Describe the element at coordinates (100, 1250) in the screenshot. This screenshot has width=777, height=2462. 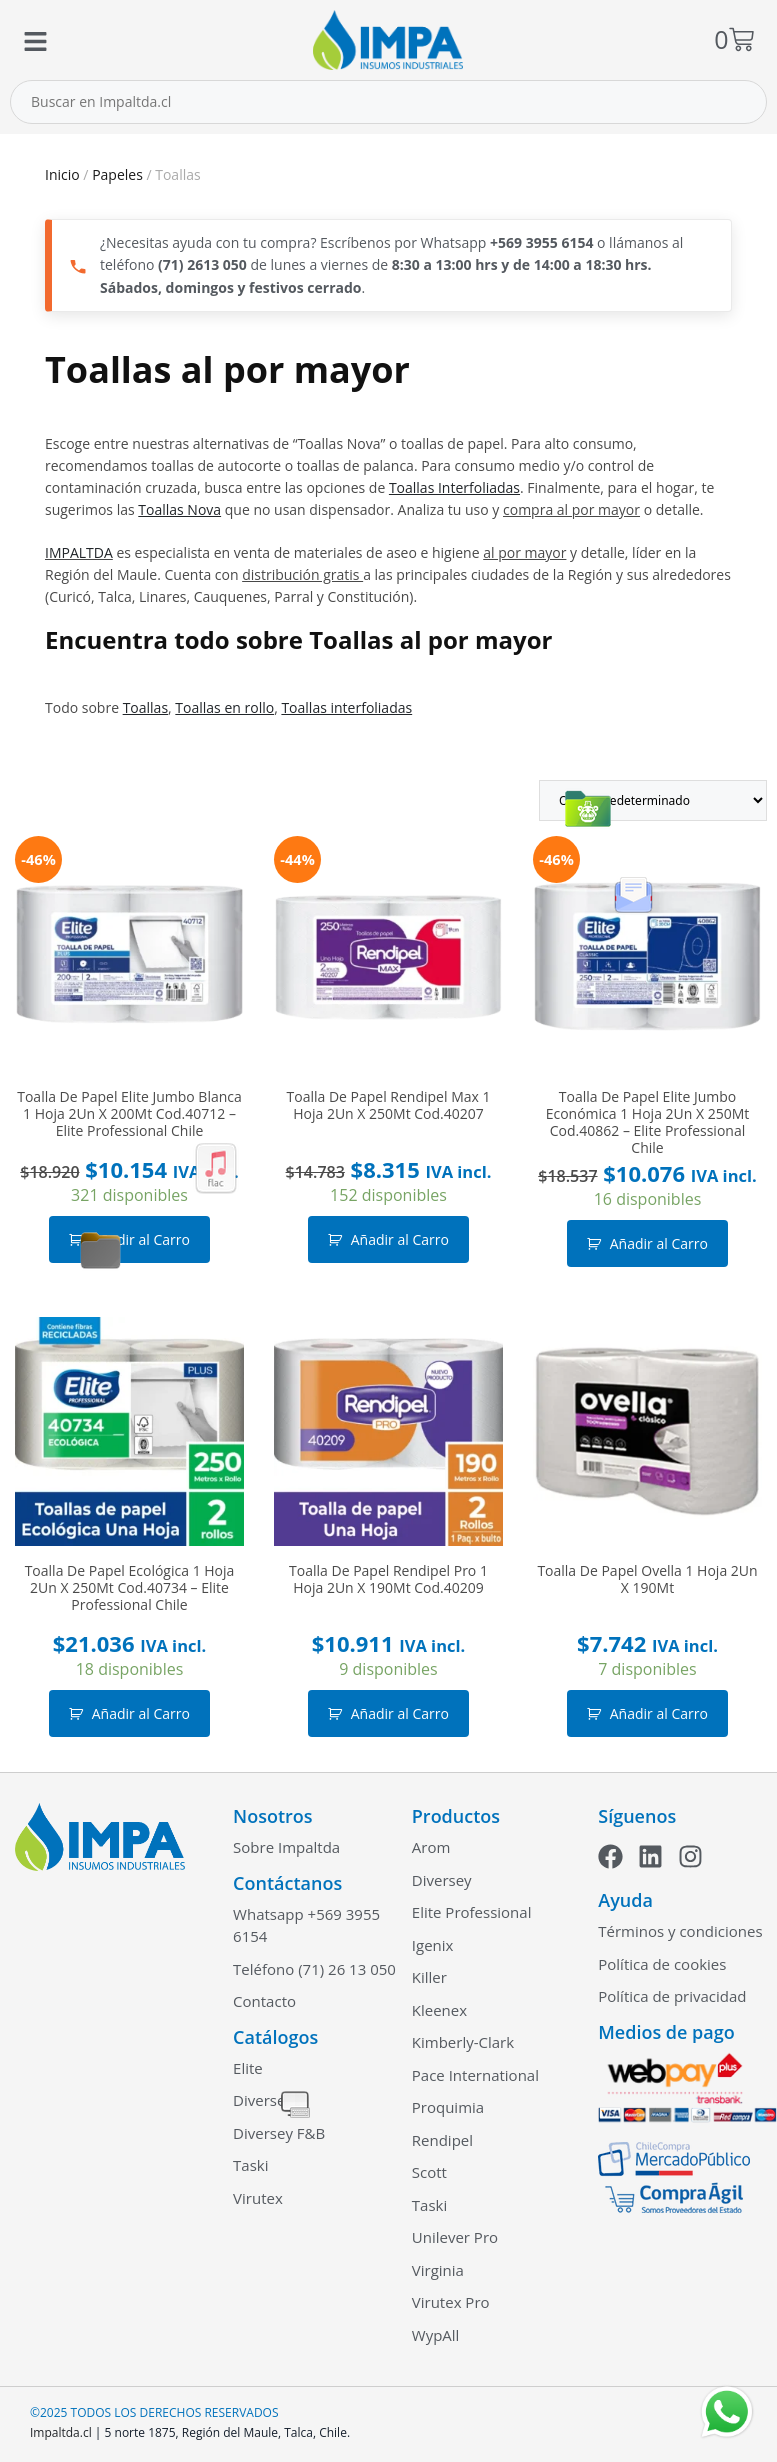
I see `open a folder to view its contents` at that location.